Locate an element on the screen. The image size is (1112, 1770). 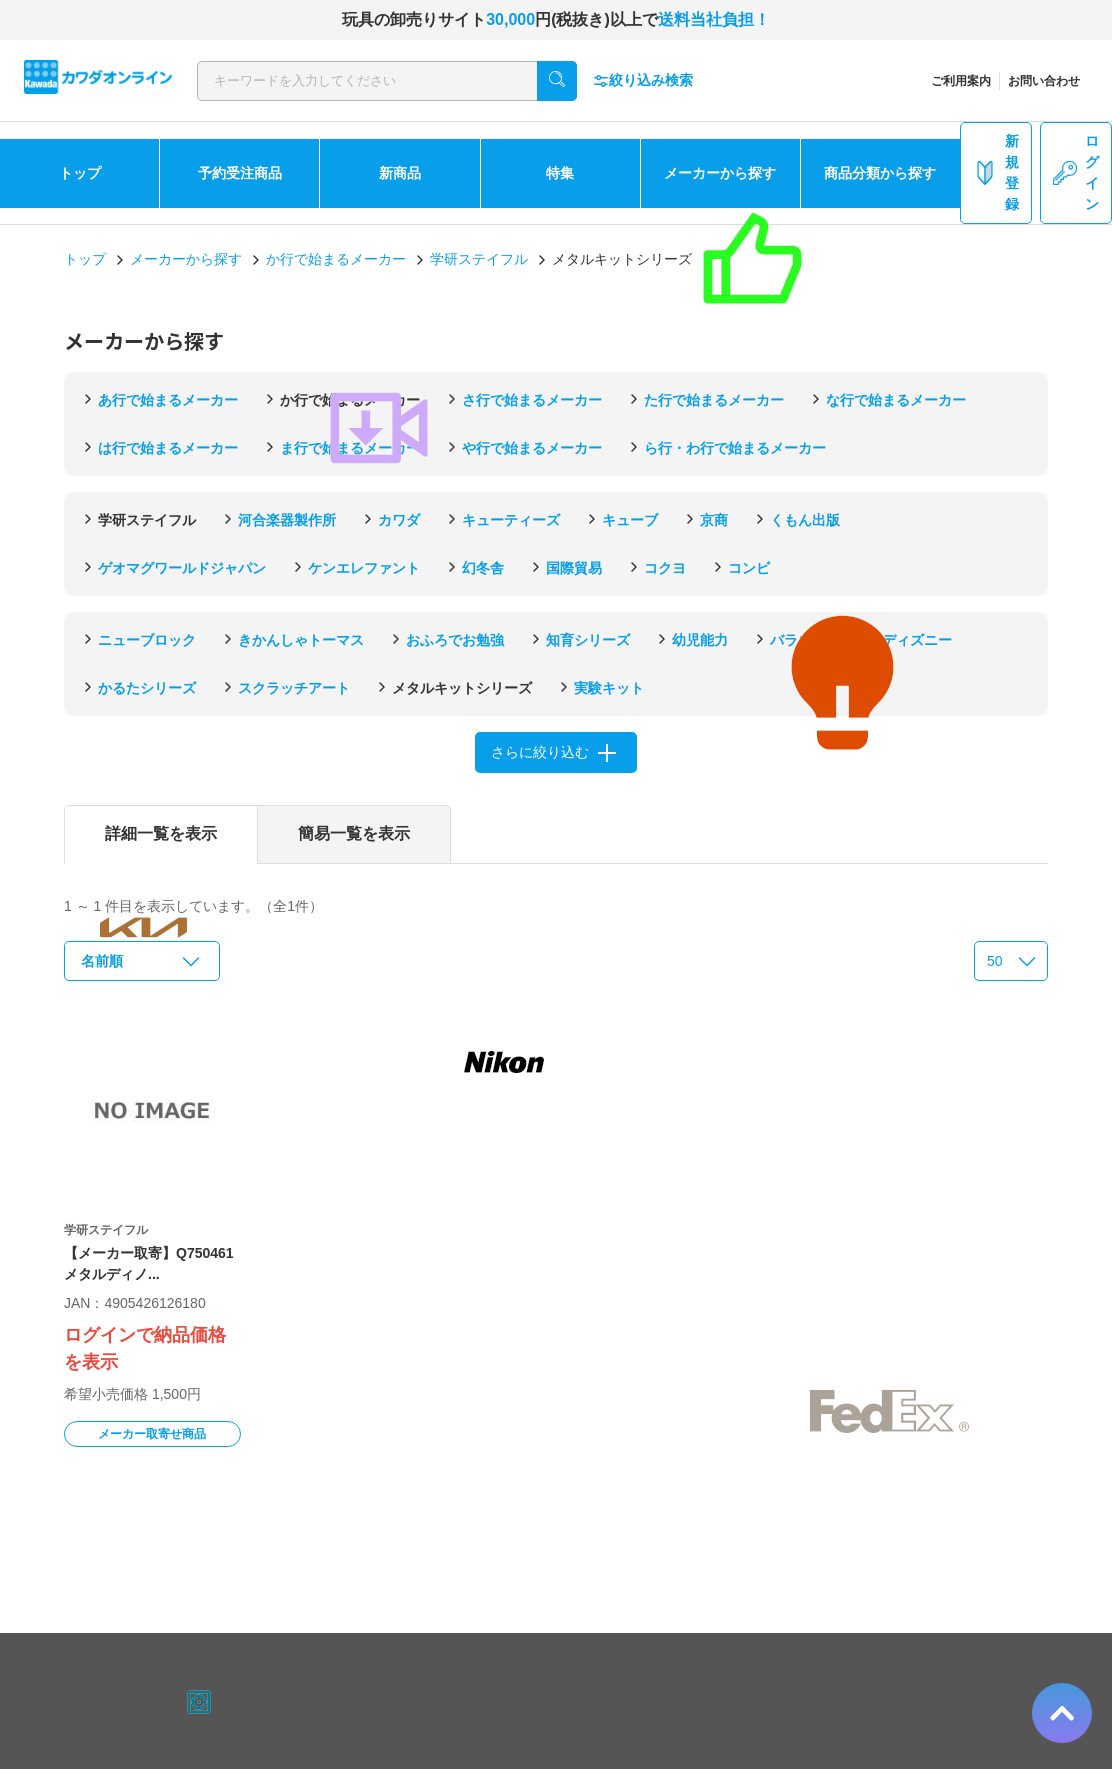
access tips or helpful suggestions is located at coordinates (842, 679).